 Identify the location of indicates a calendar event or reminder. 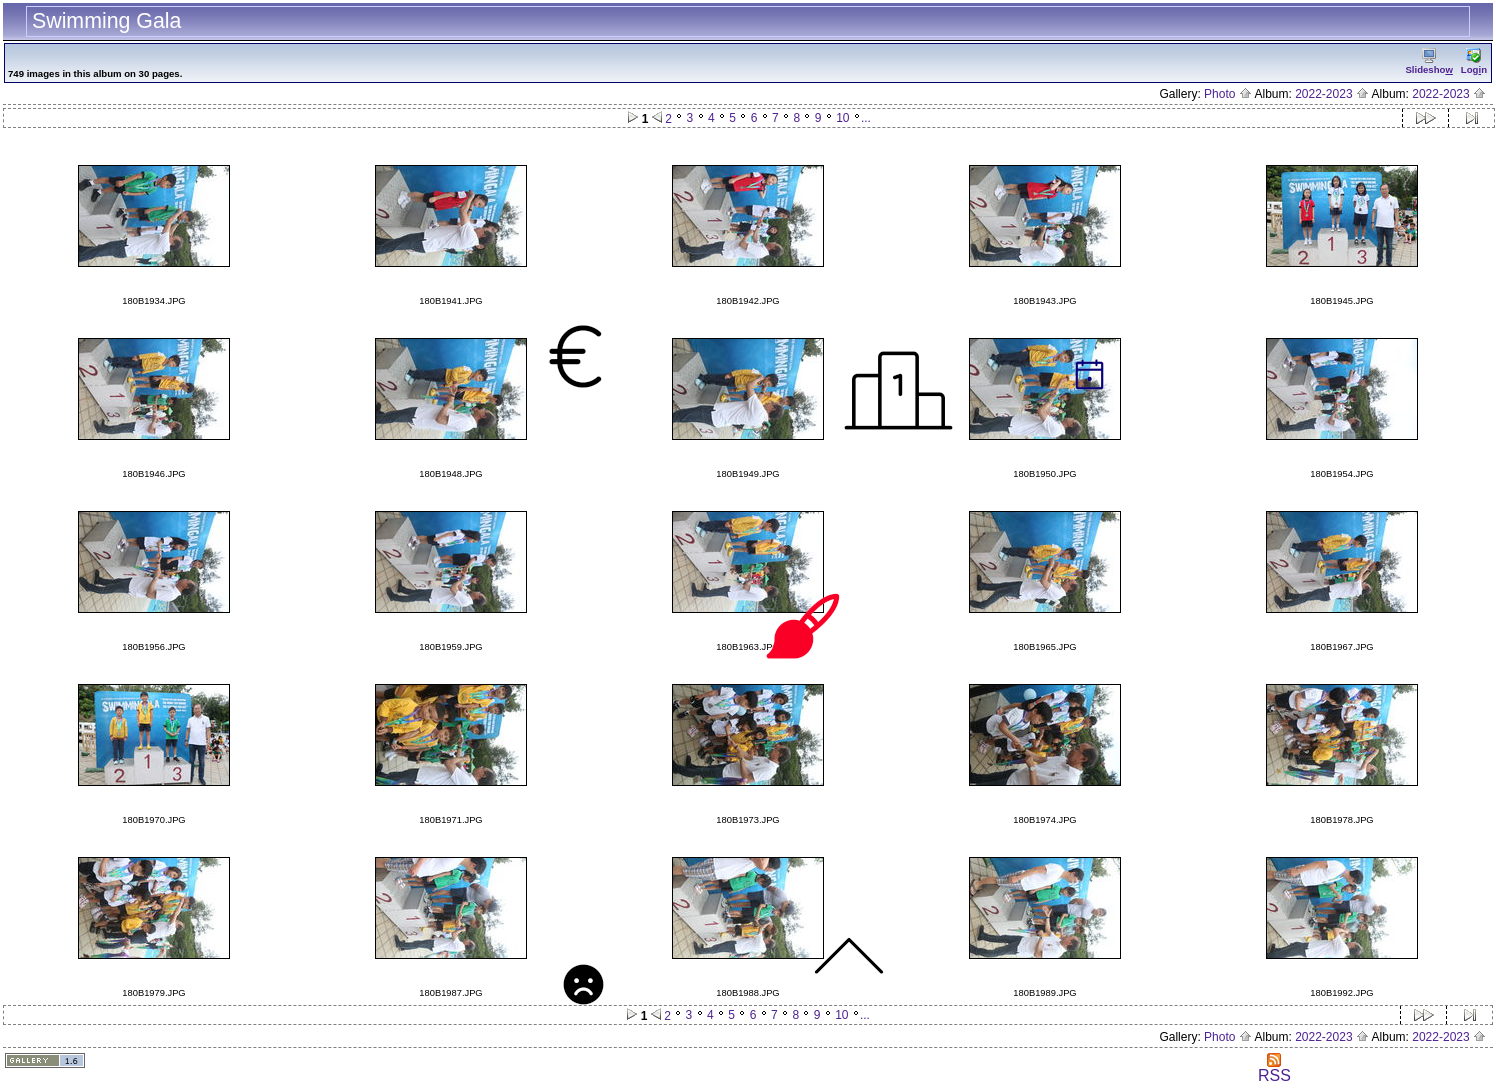
(1089, 375).